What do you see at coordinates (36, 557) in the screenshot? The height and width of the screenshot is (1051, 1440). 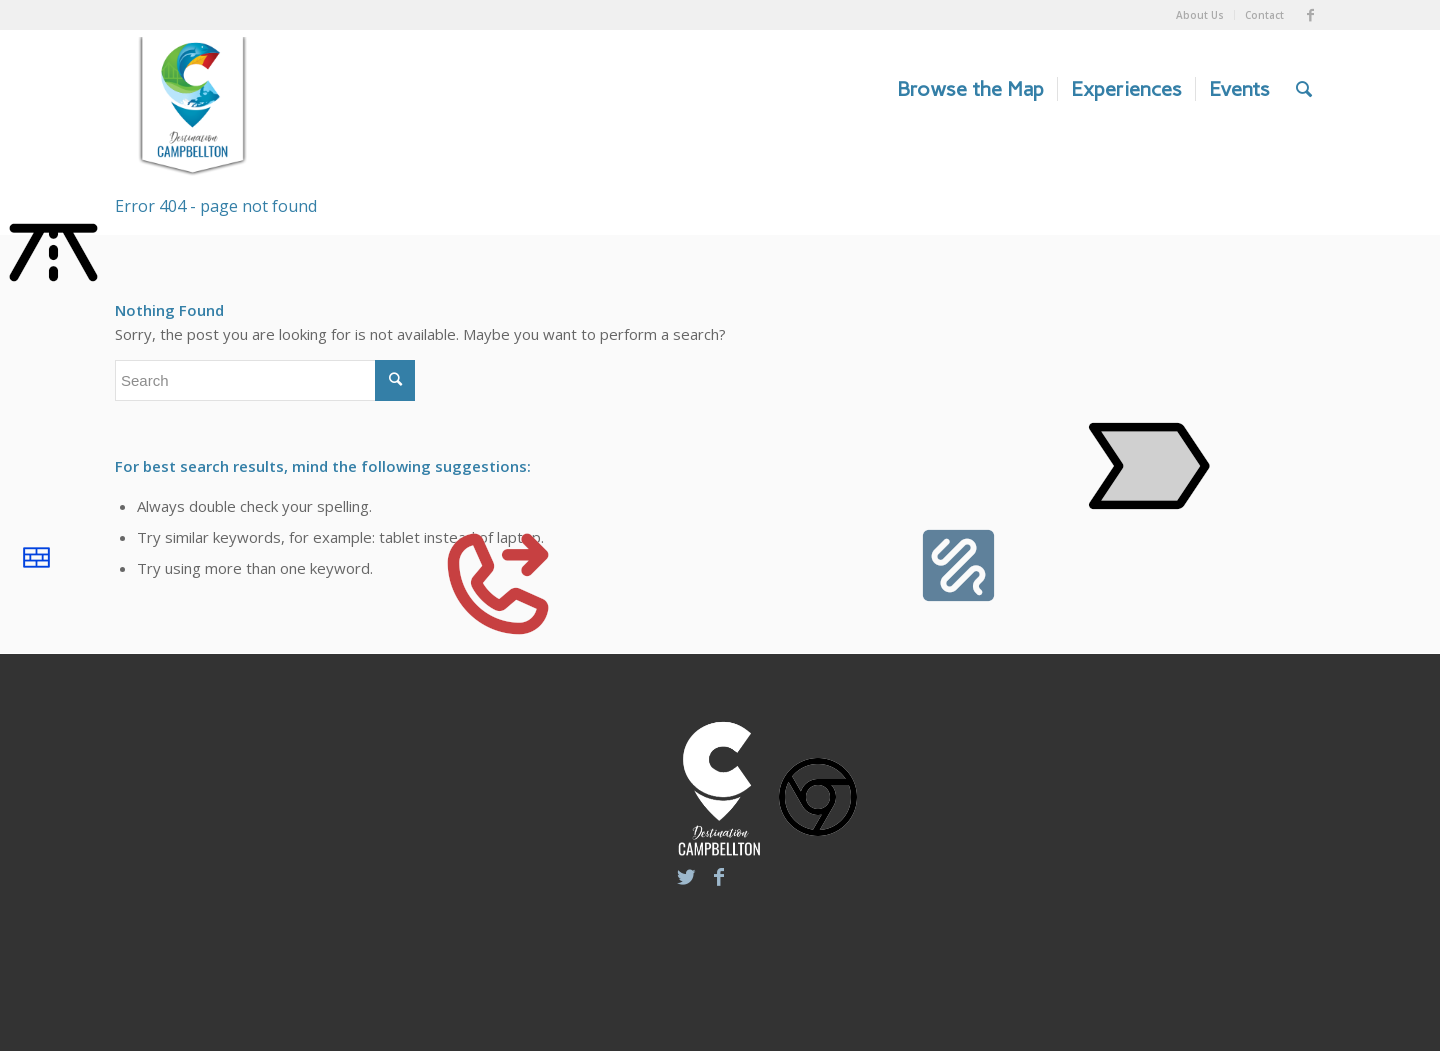 I see `access firewall or security settings` at bounding box center [36, 557].